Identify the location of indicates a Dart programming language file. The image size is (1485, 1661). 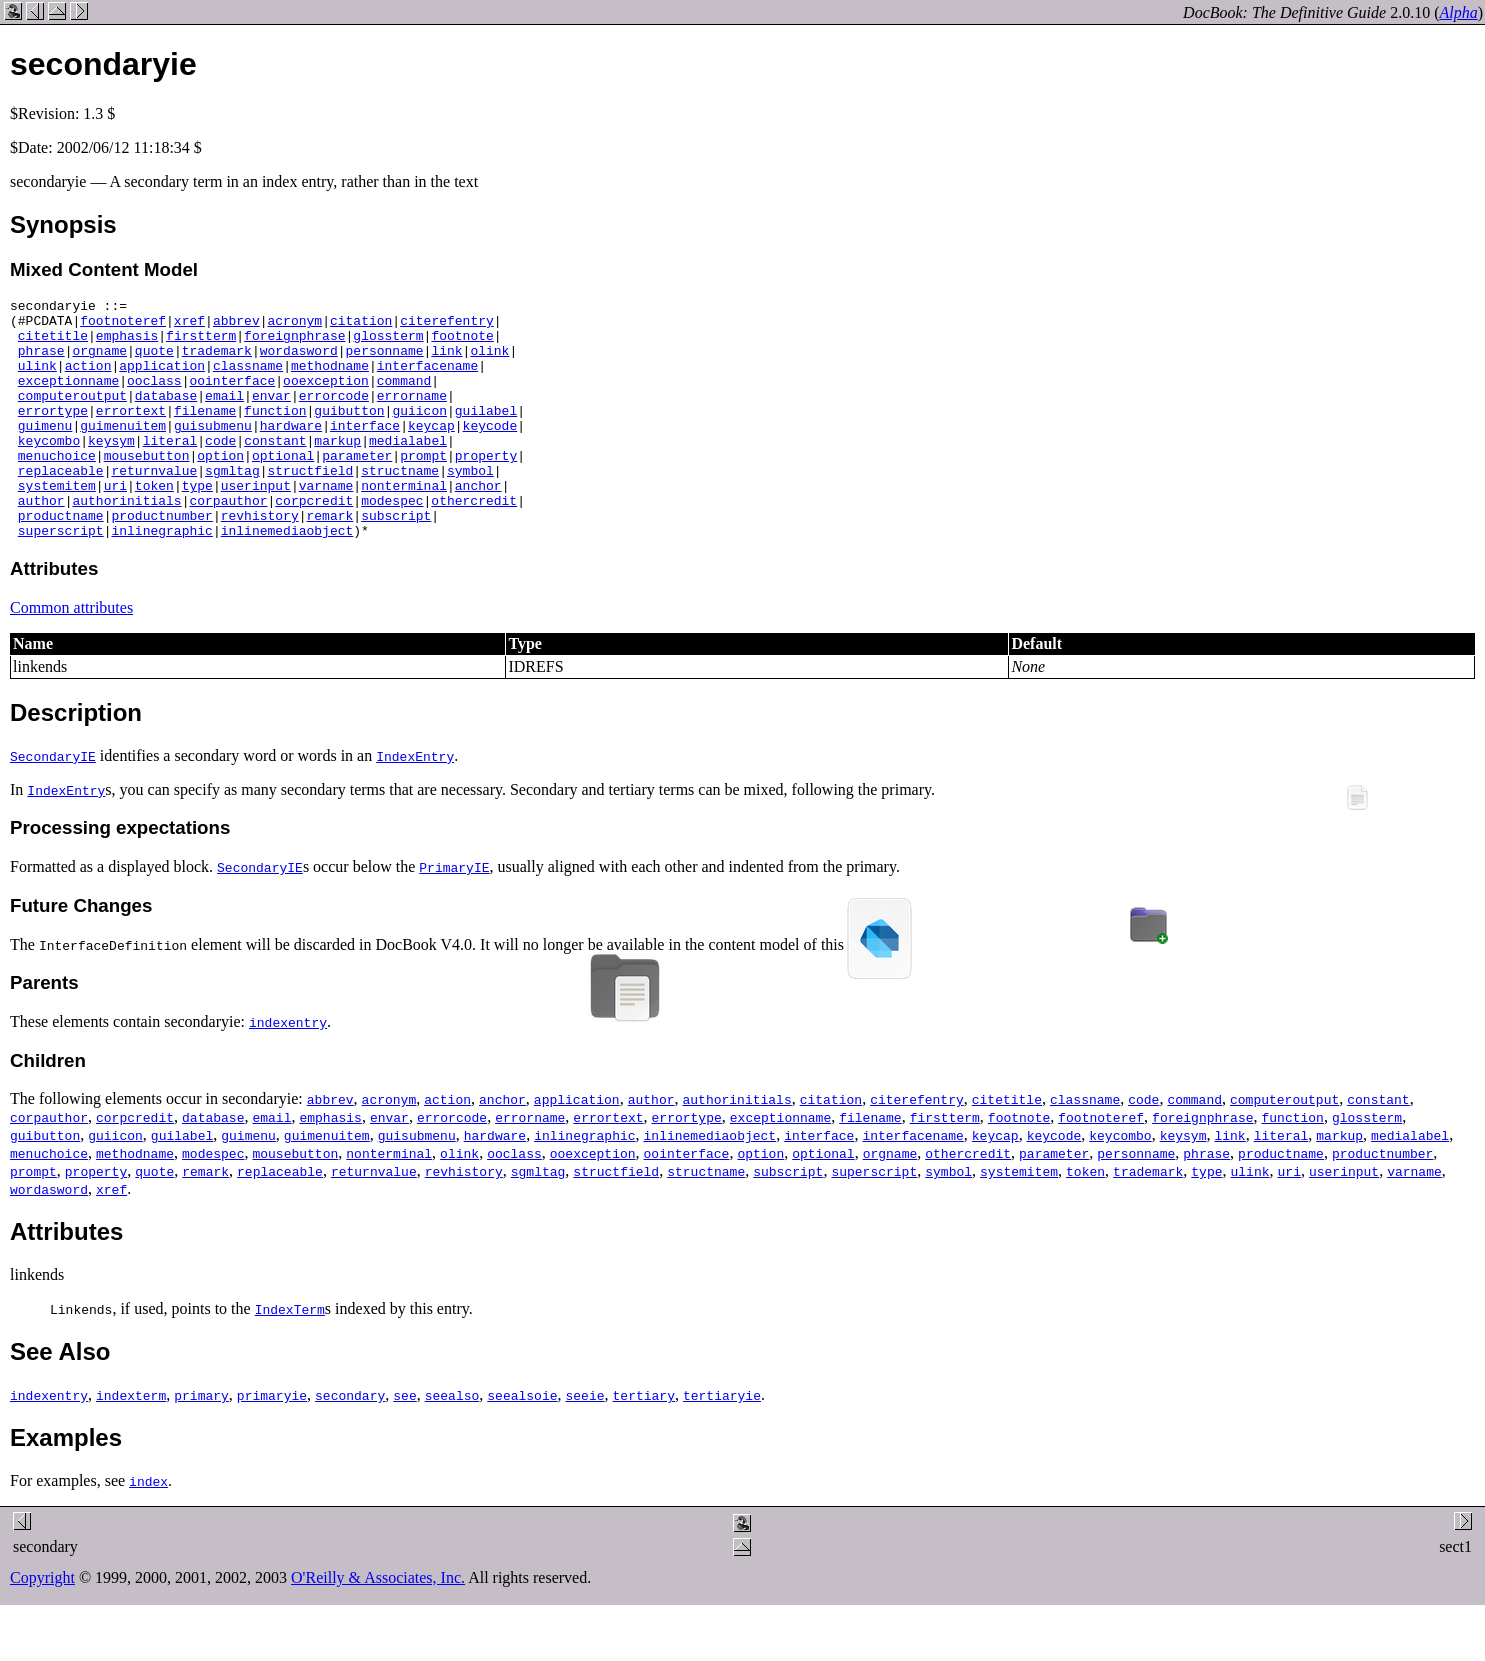
(879, 938).